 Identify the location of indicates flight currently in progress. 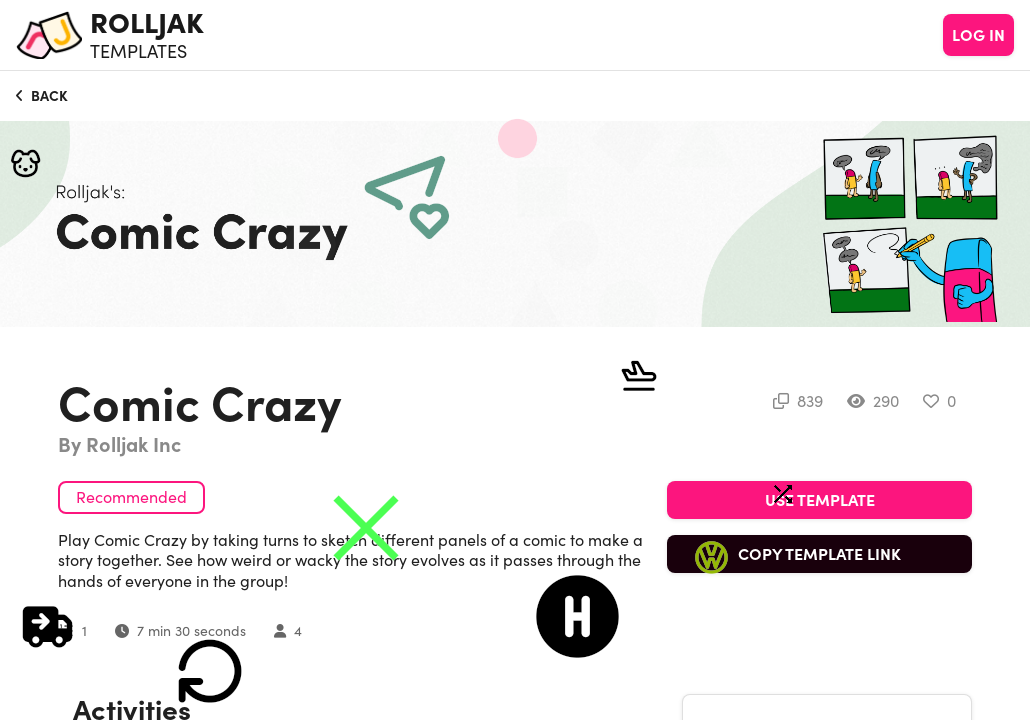
(639, 375).